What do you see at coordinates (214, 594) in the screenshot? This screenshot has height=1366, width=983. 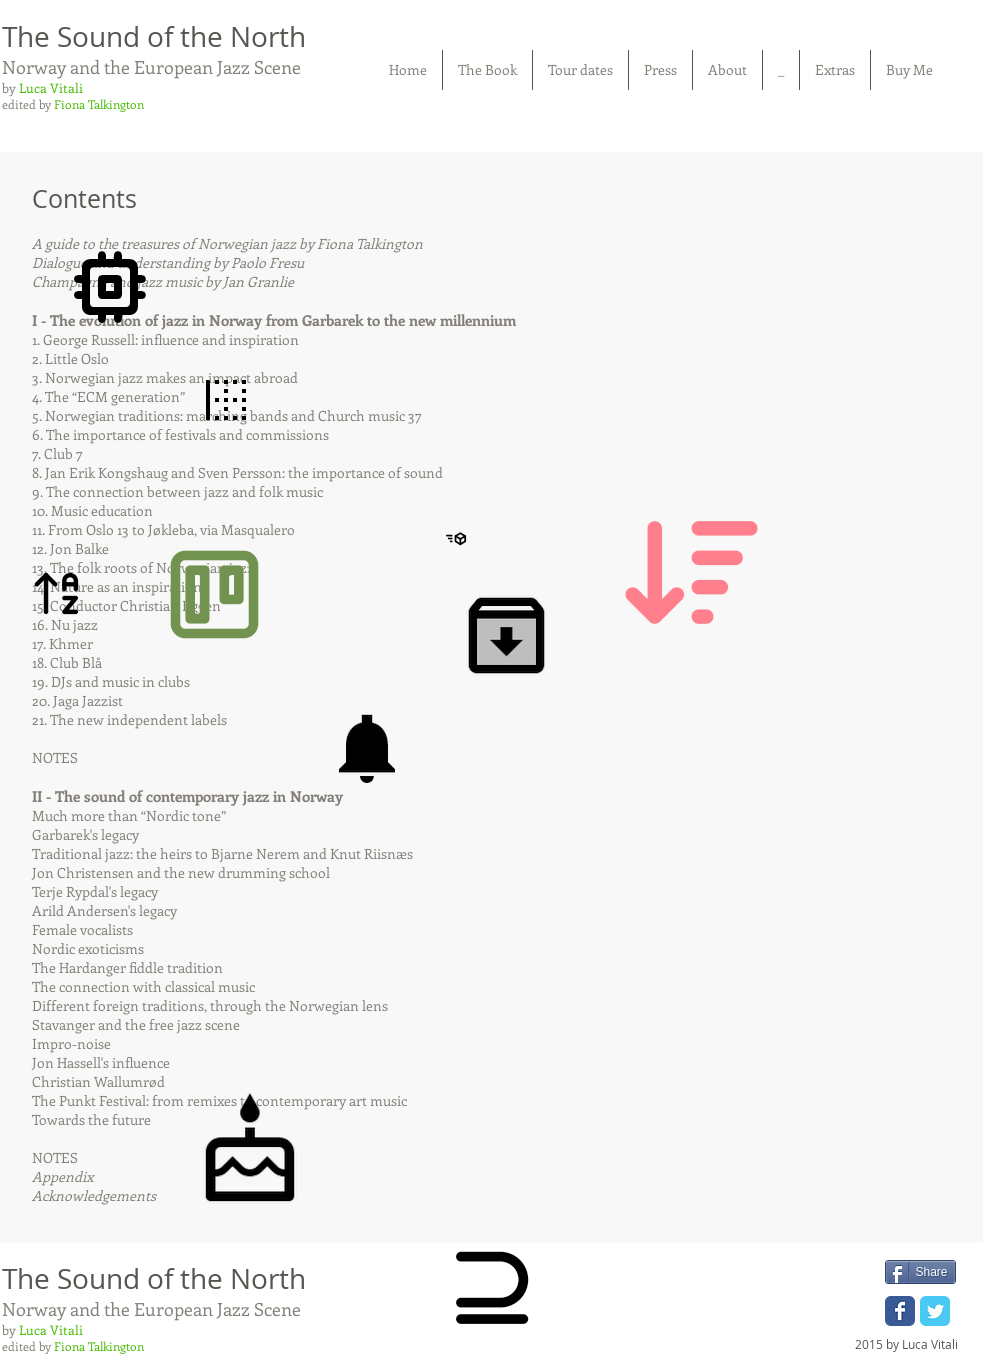 I see `open Trello app` at bounding box center [214, 594].